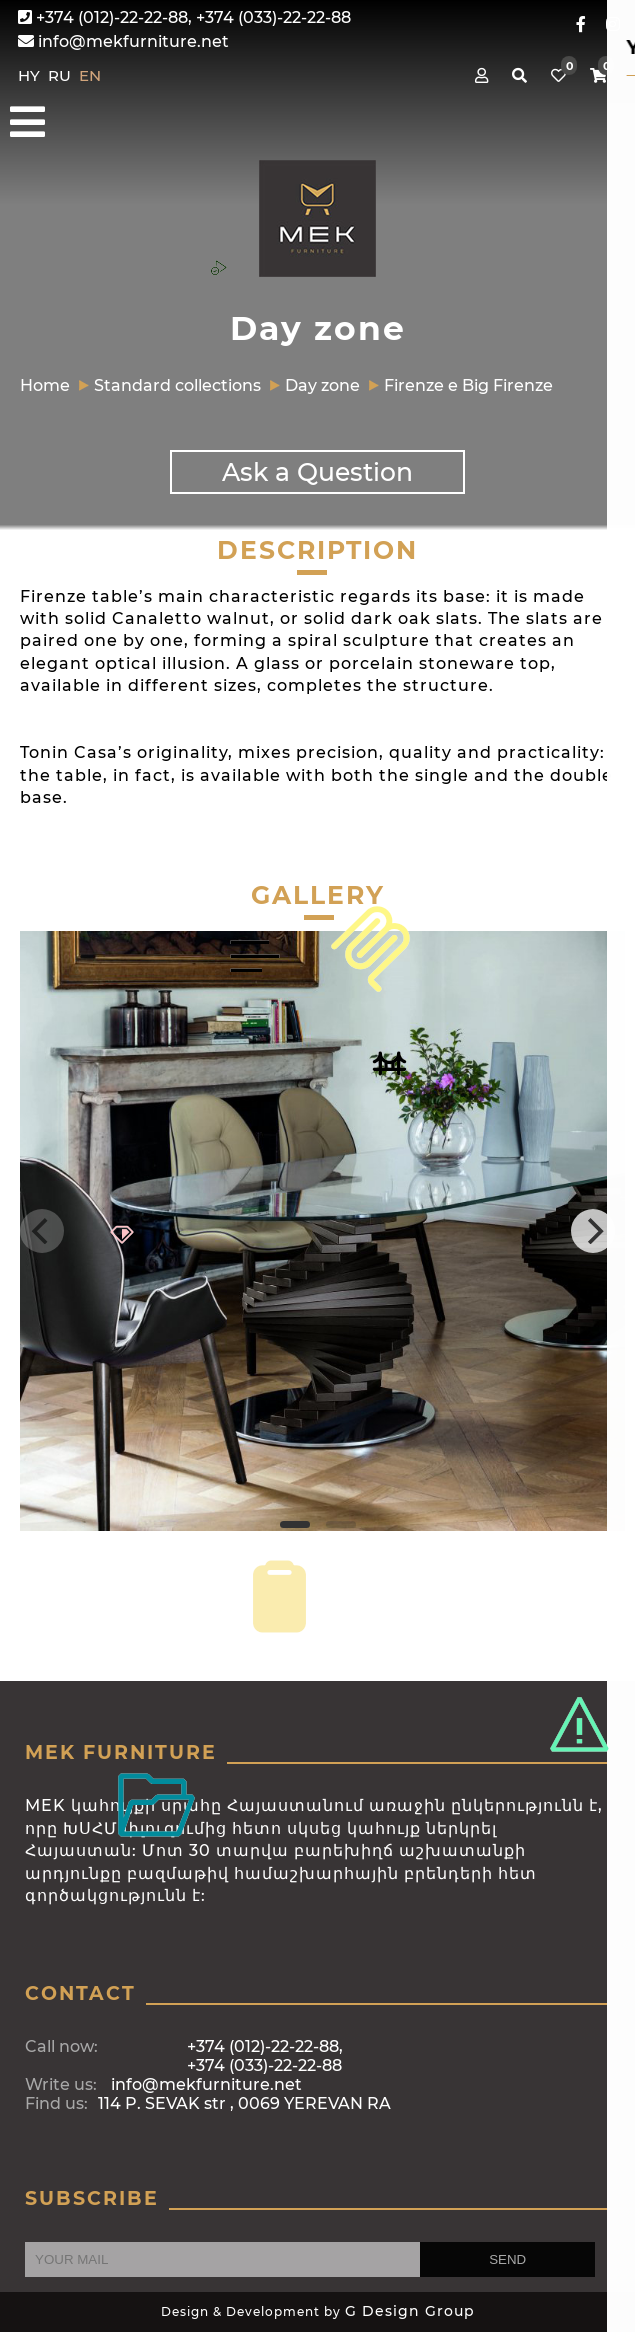 Image resolution: width=635 pixels, height=2332 pixels. I want to click on indicates a warning or caution state, so click(579, 1726).